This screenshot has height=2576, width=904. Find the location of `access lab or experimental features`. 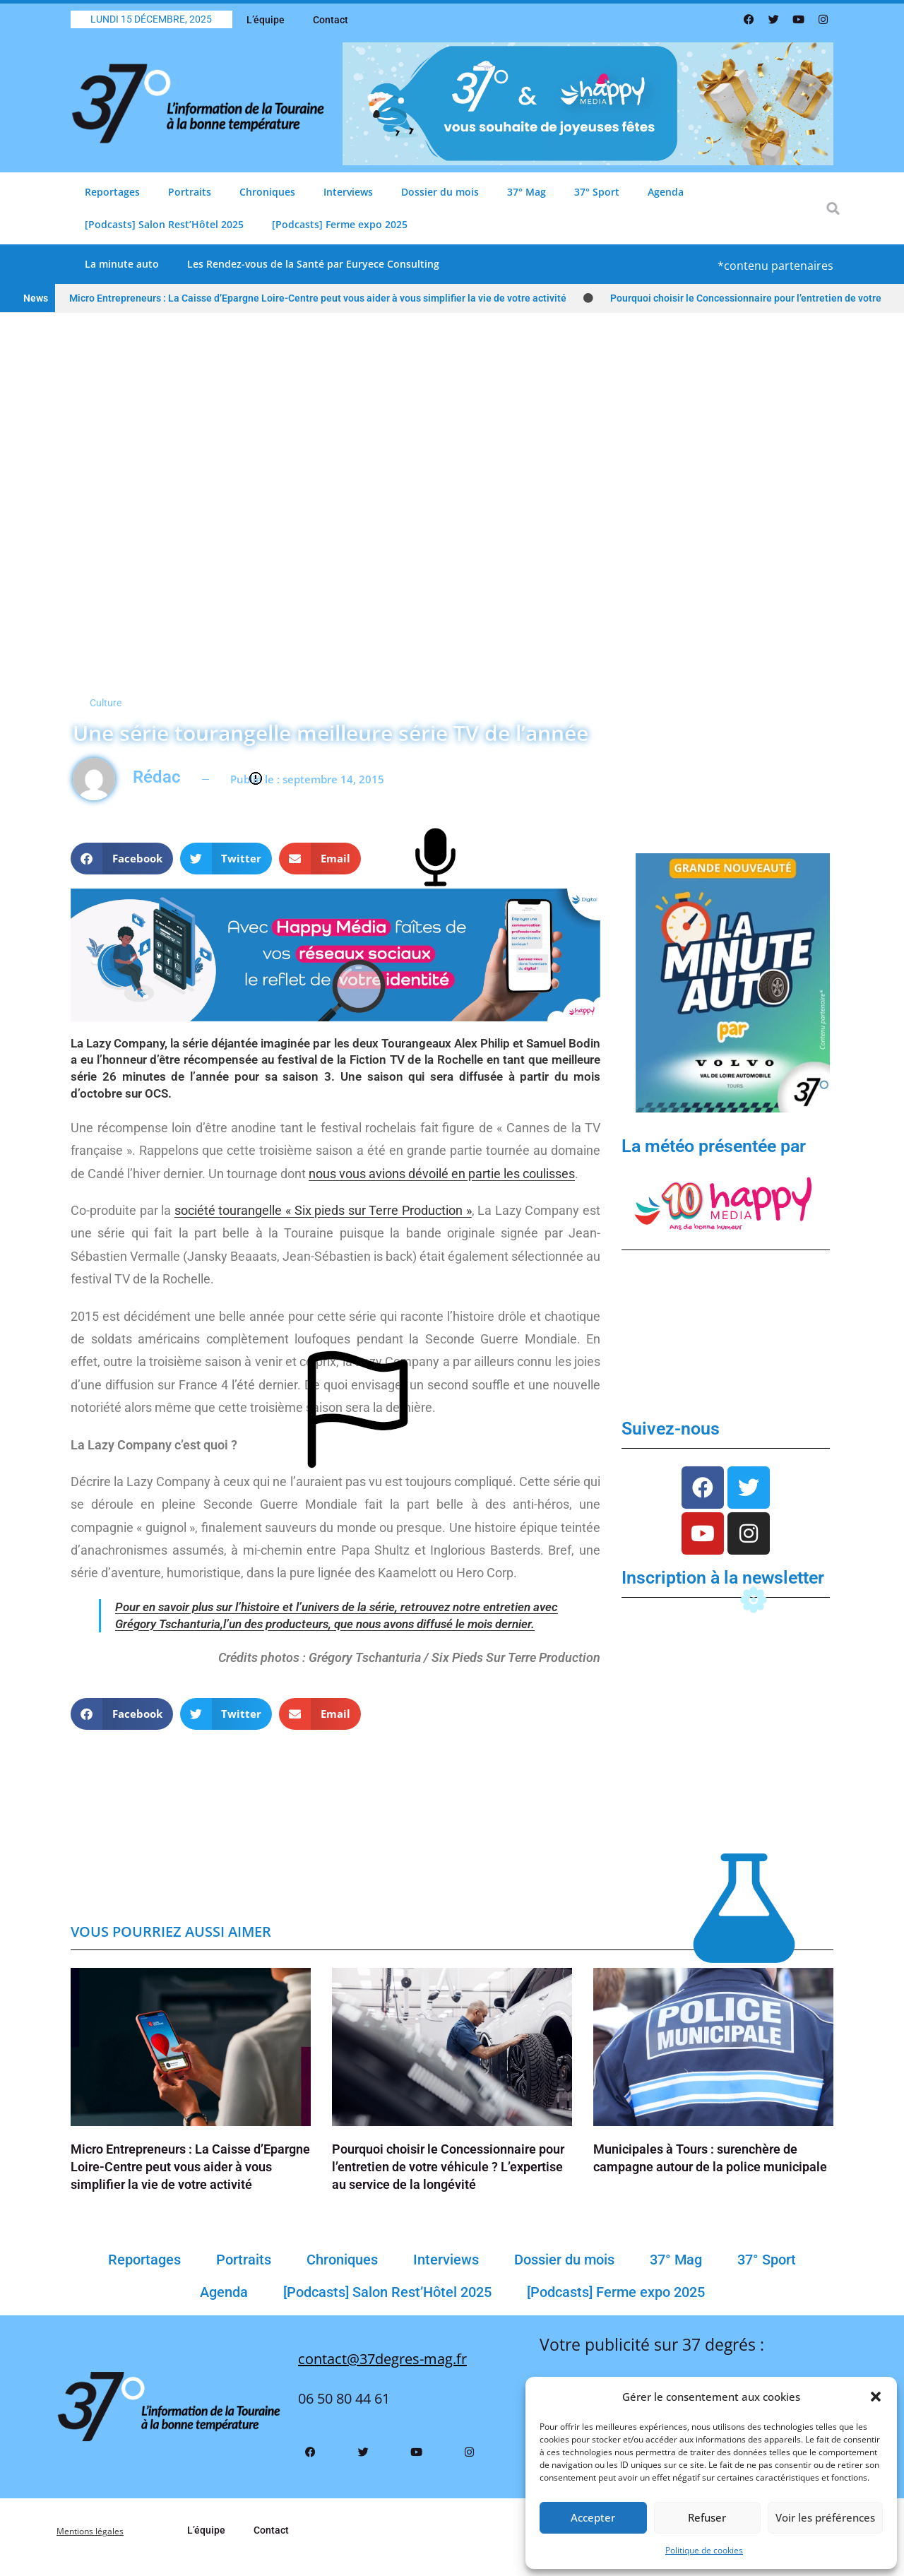

access lab or experimental features is located at coordinates (744, 1908).